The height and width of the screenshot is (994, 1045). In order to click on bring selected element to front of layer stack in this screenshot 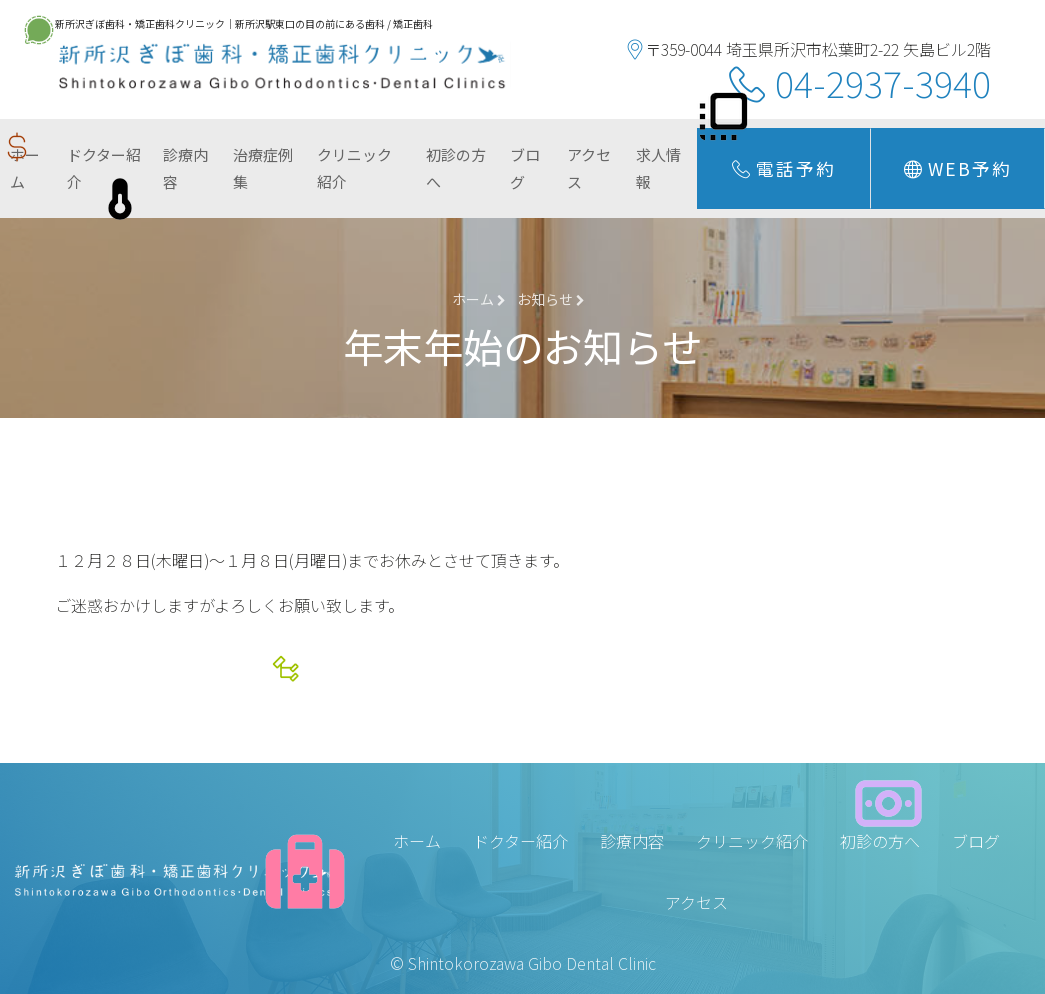, I will do `click(723, 116)`.